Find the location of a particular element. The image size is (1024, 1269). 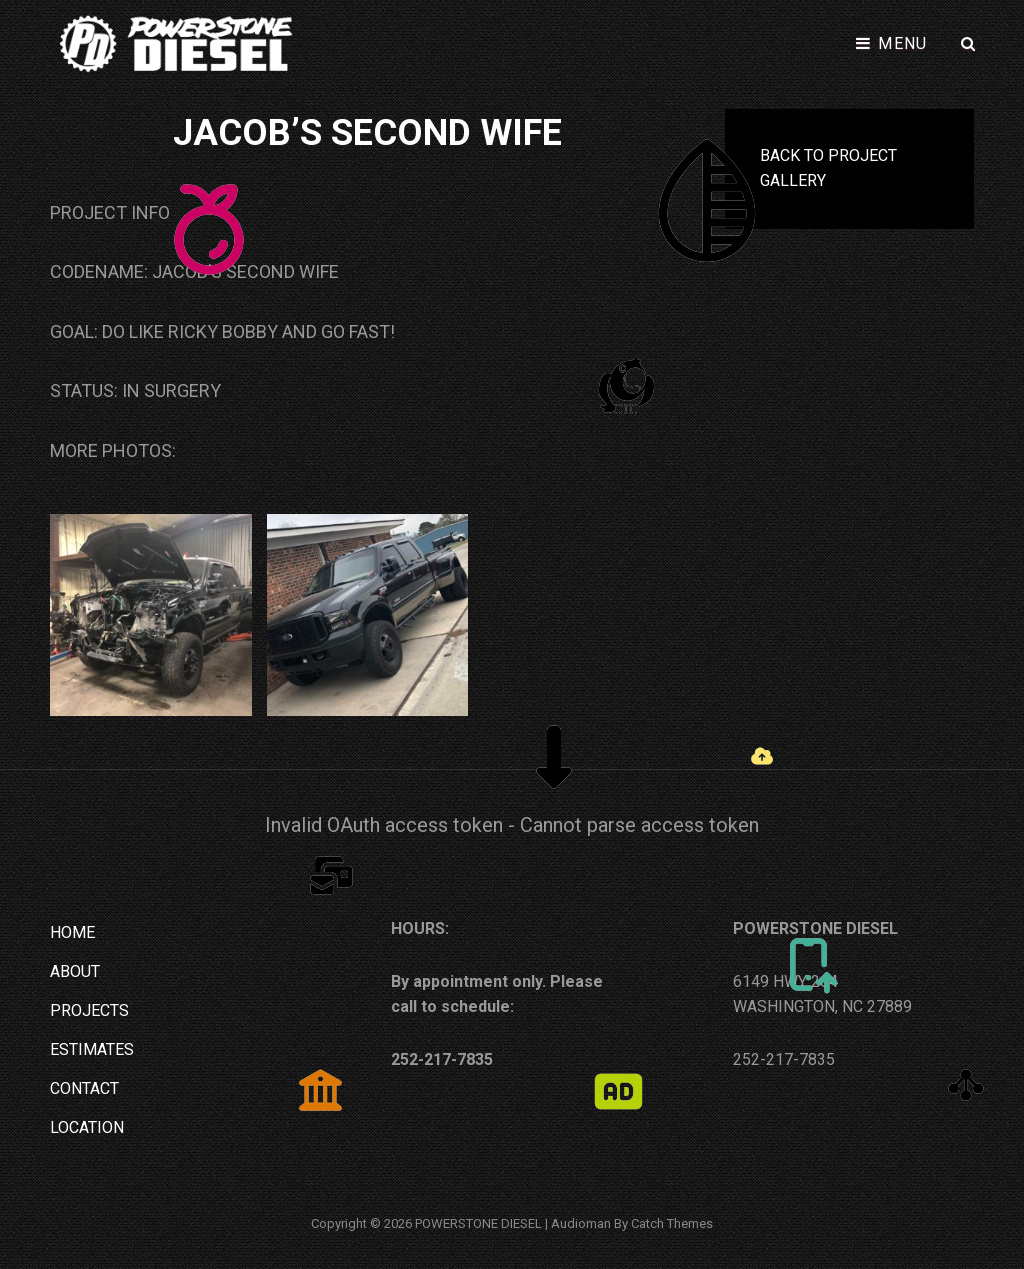

view nearby museums or cultural attractions is located at coordinates (320, 1089).